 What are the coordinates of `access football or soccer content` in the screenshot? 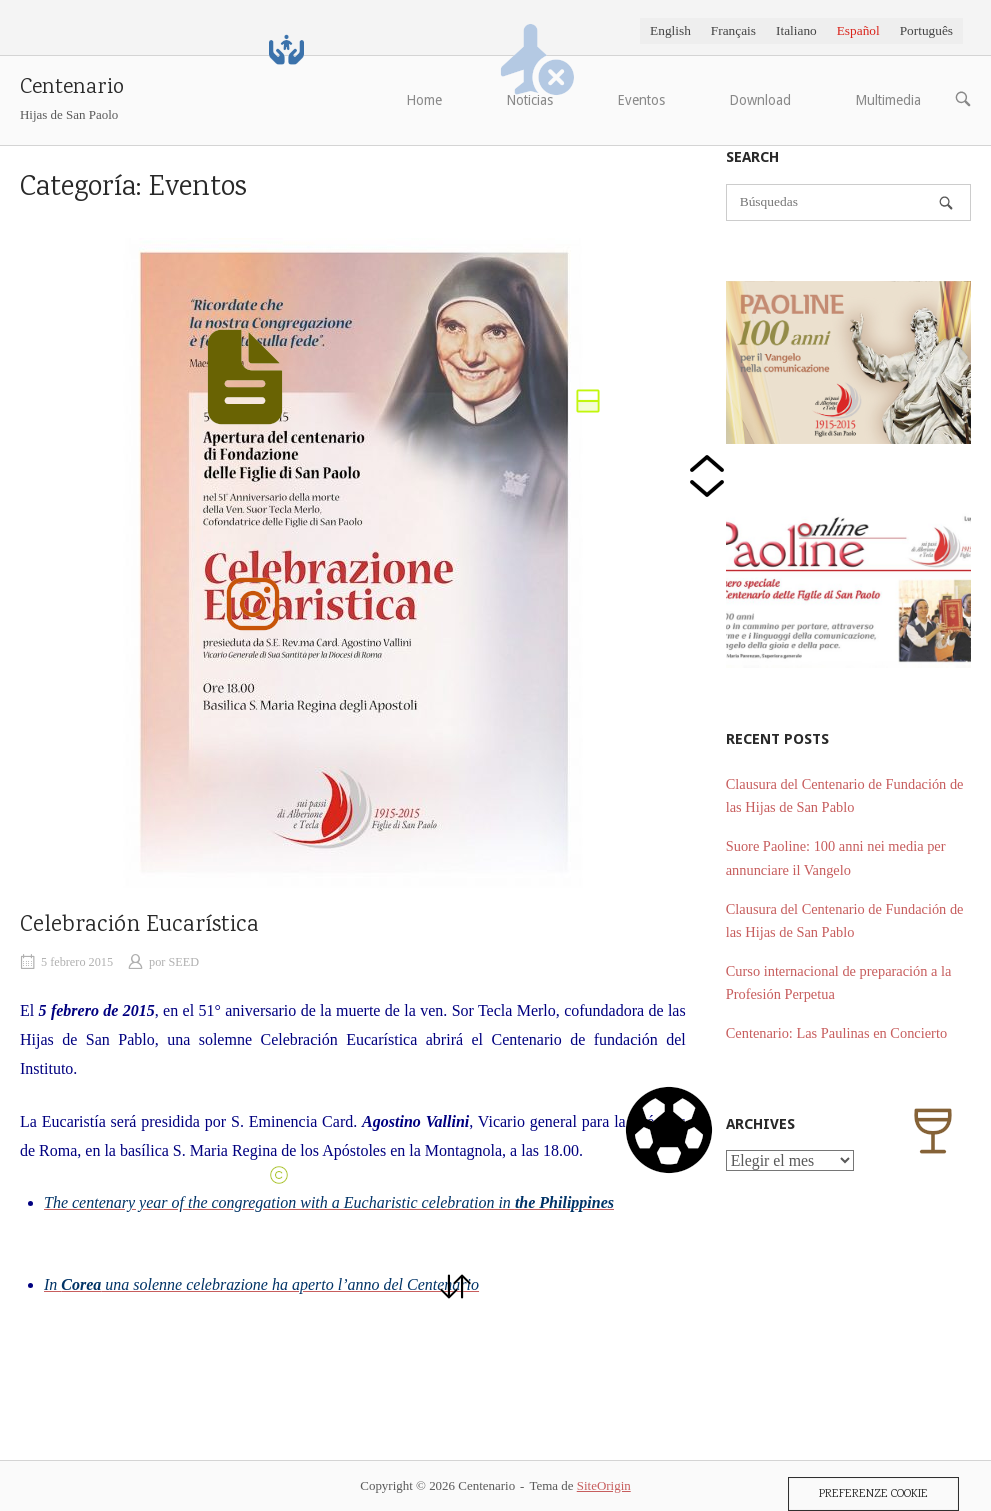 It's located at (669, 1130).